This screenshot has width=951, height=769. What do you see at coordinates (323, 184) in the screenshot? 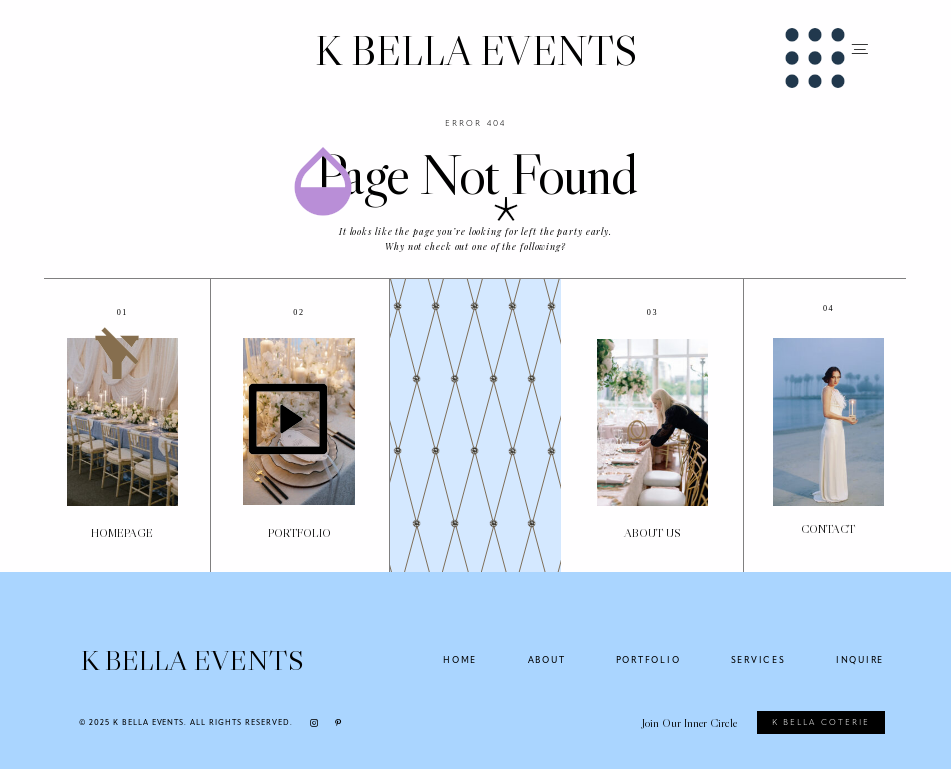
I see `adjust color contrast settings` at bounding box center [323, 184].